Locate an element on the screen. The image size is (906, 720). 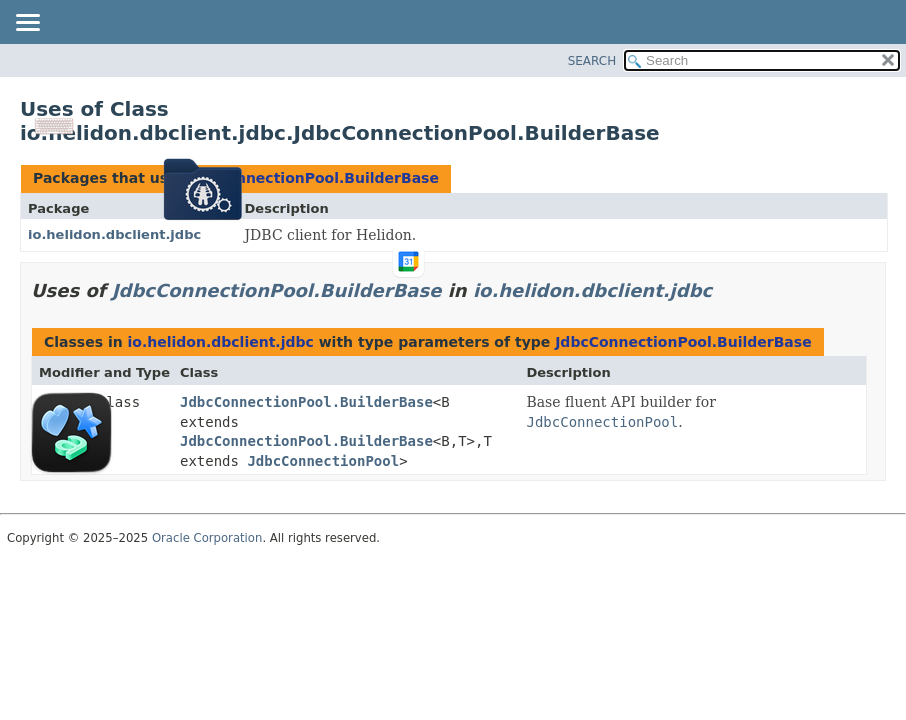
connect to a wireless bluetooth keyboard is located at coordinates (54, 126).